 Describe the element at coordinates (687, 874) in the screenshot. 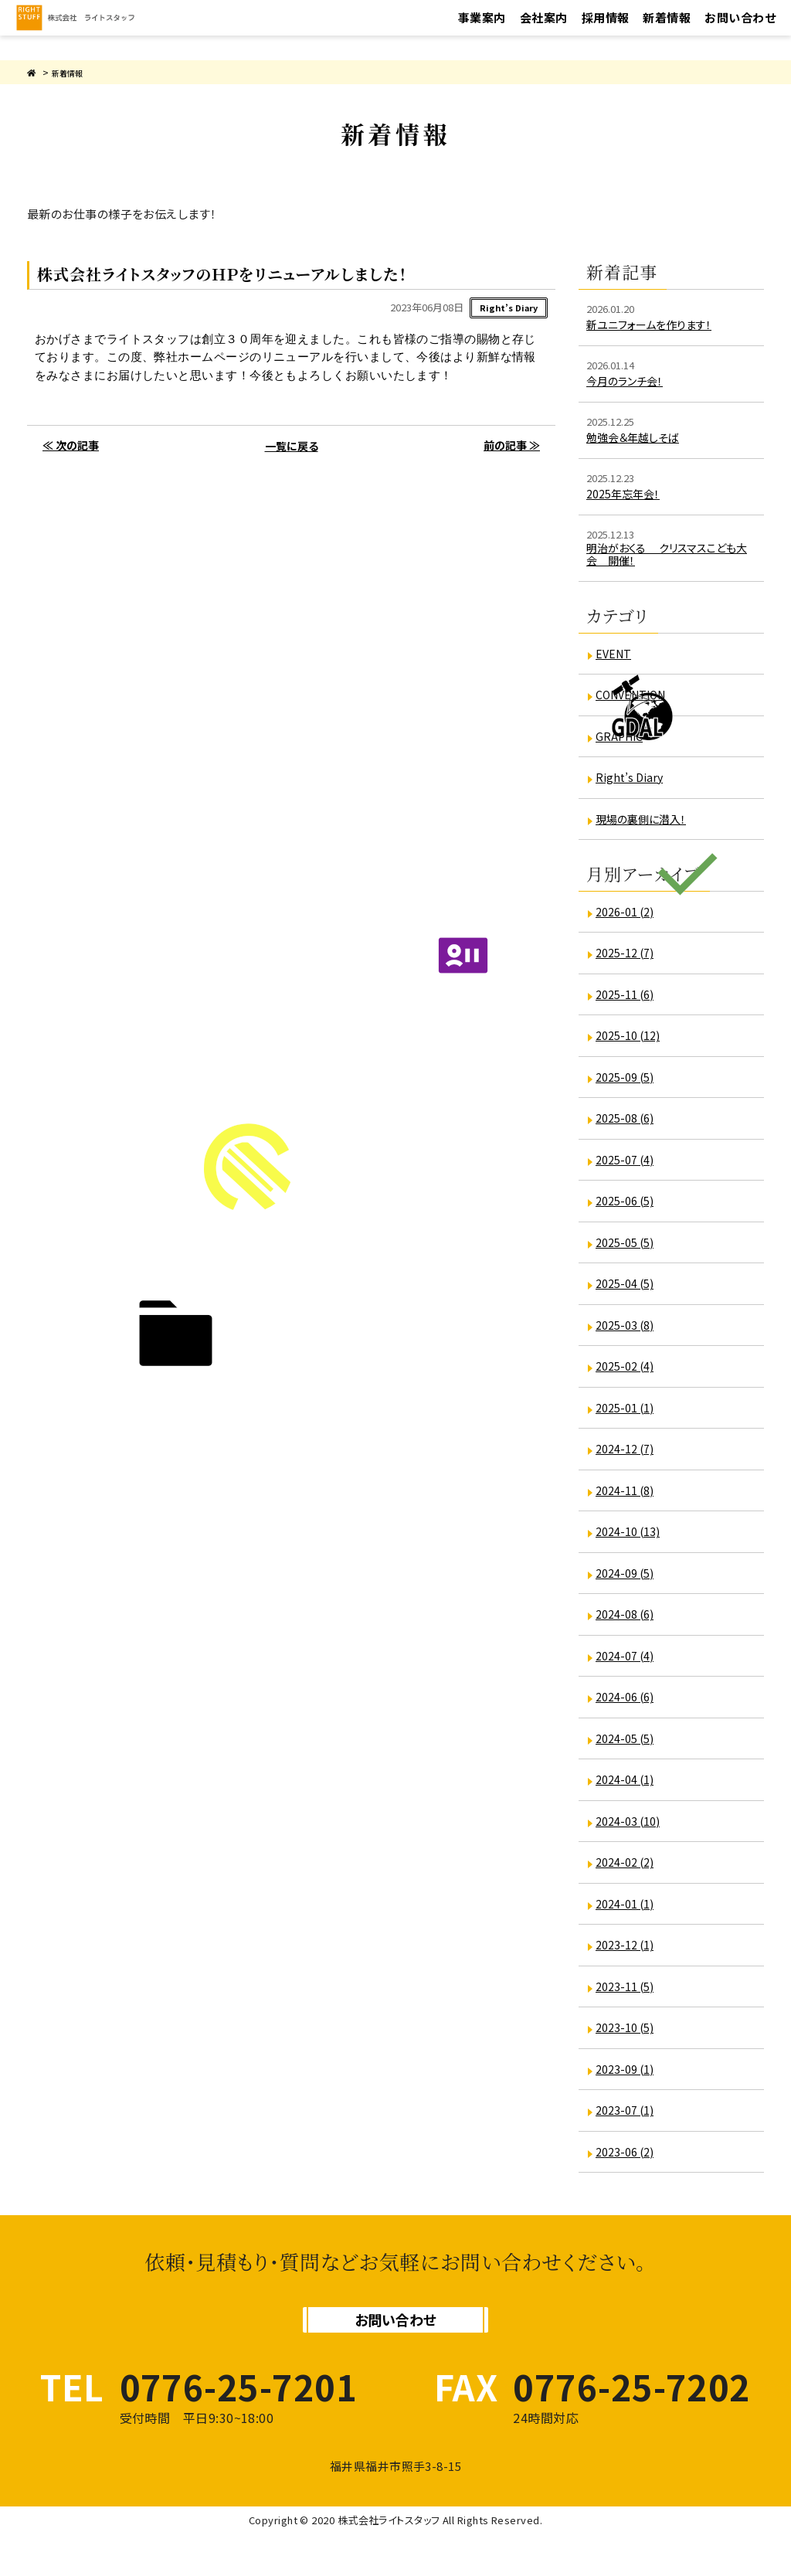

I see `confirm or submit an action` at that location.